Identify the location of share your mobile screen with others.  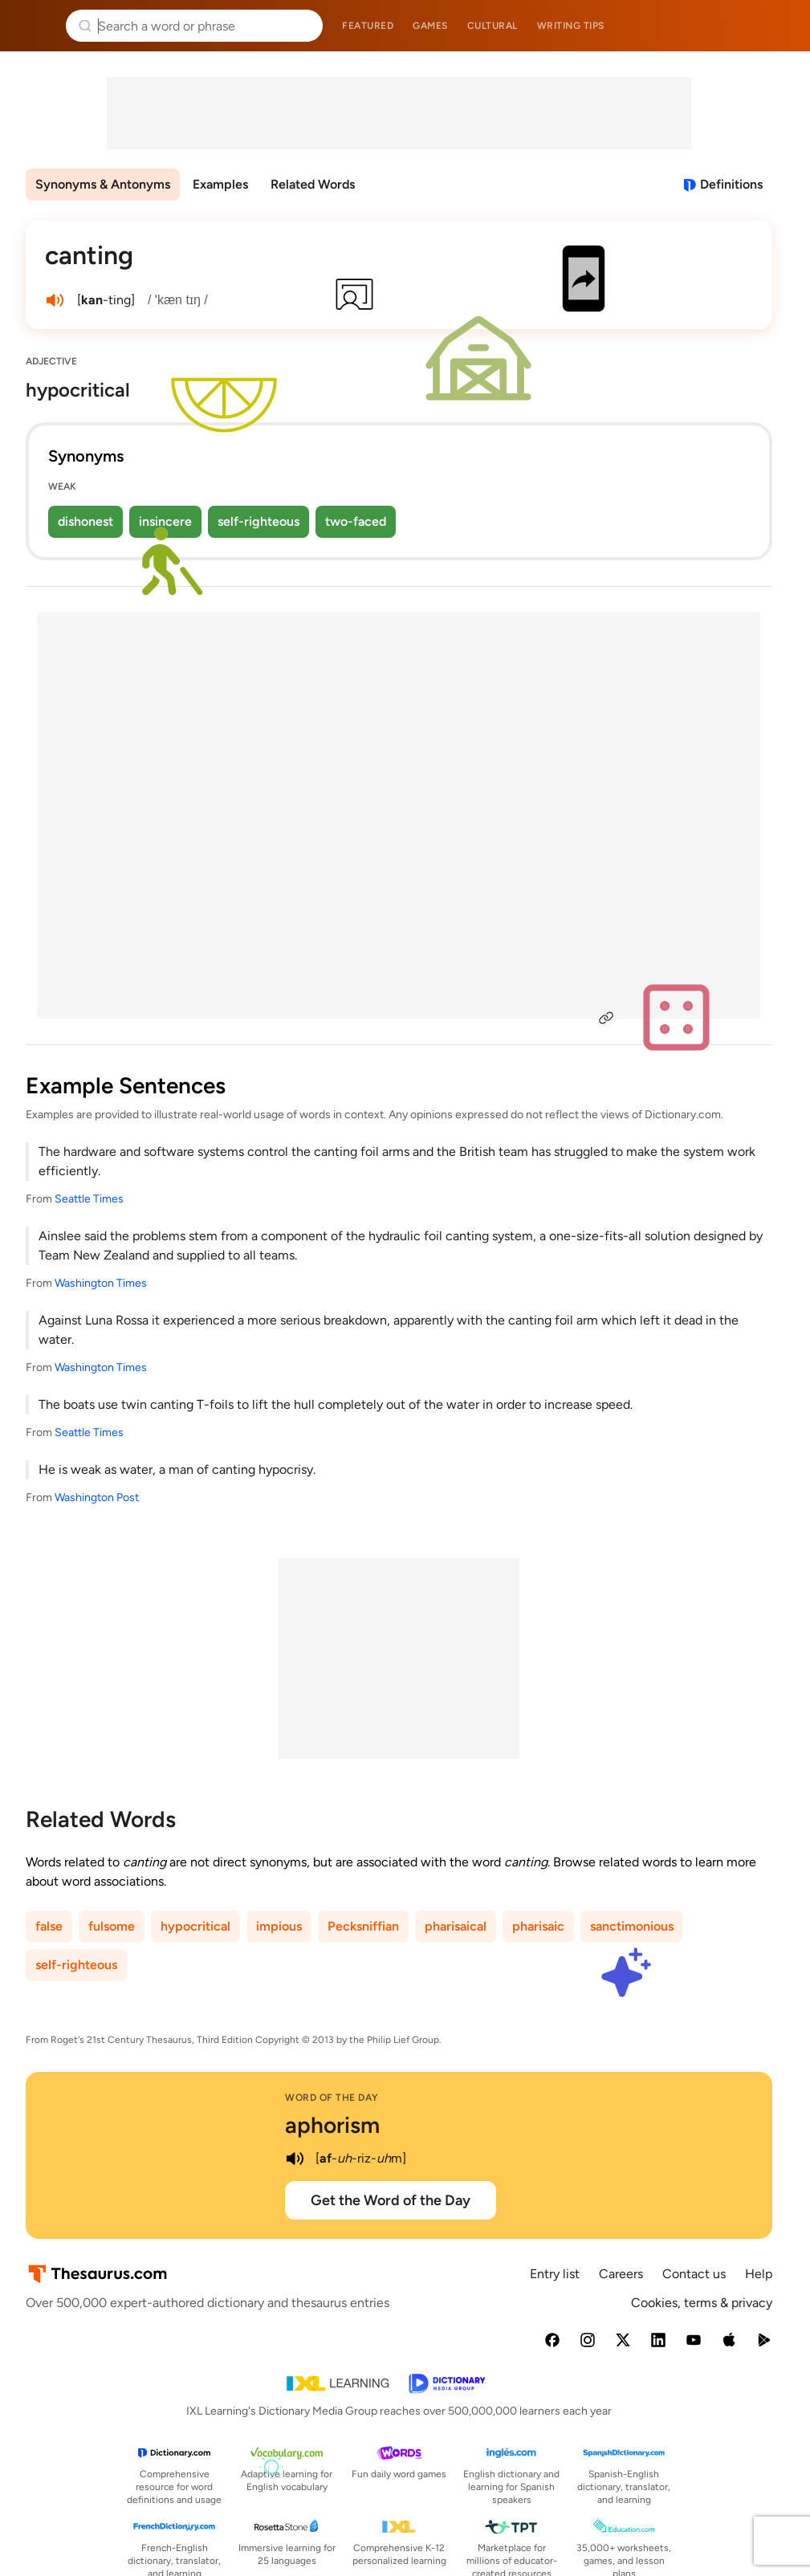
(584, 279).